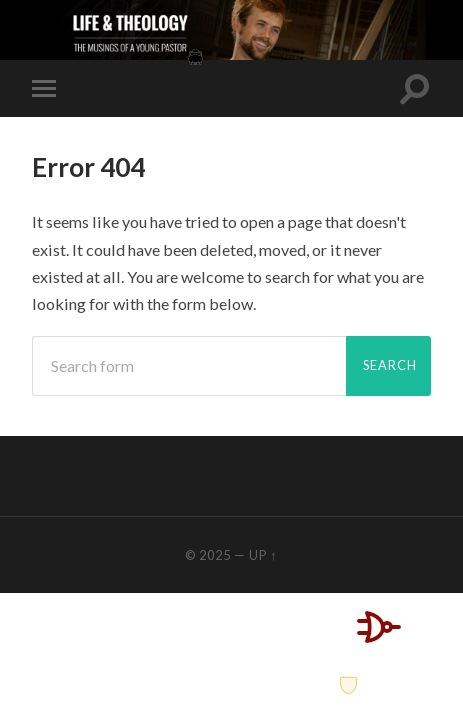  Describe the element at coordinates (379, 627) in the screenshot. I see `NOR logic gate symbol for circuit diagrams` at that location.